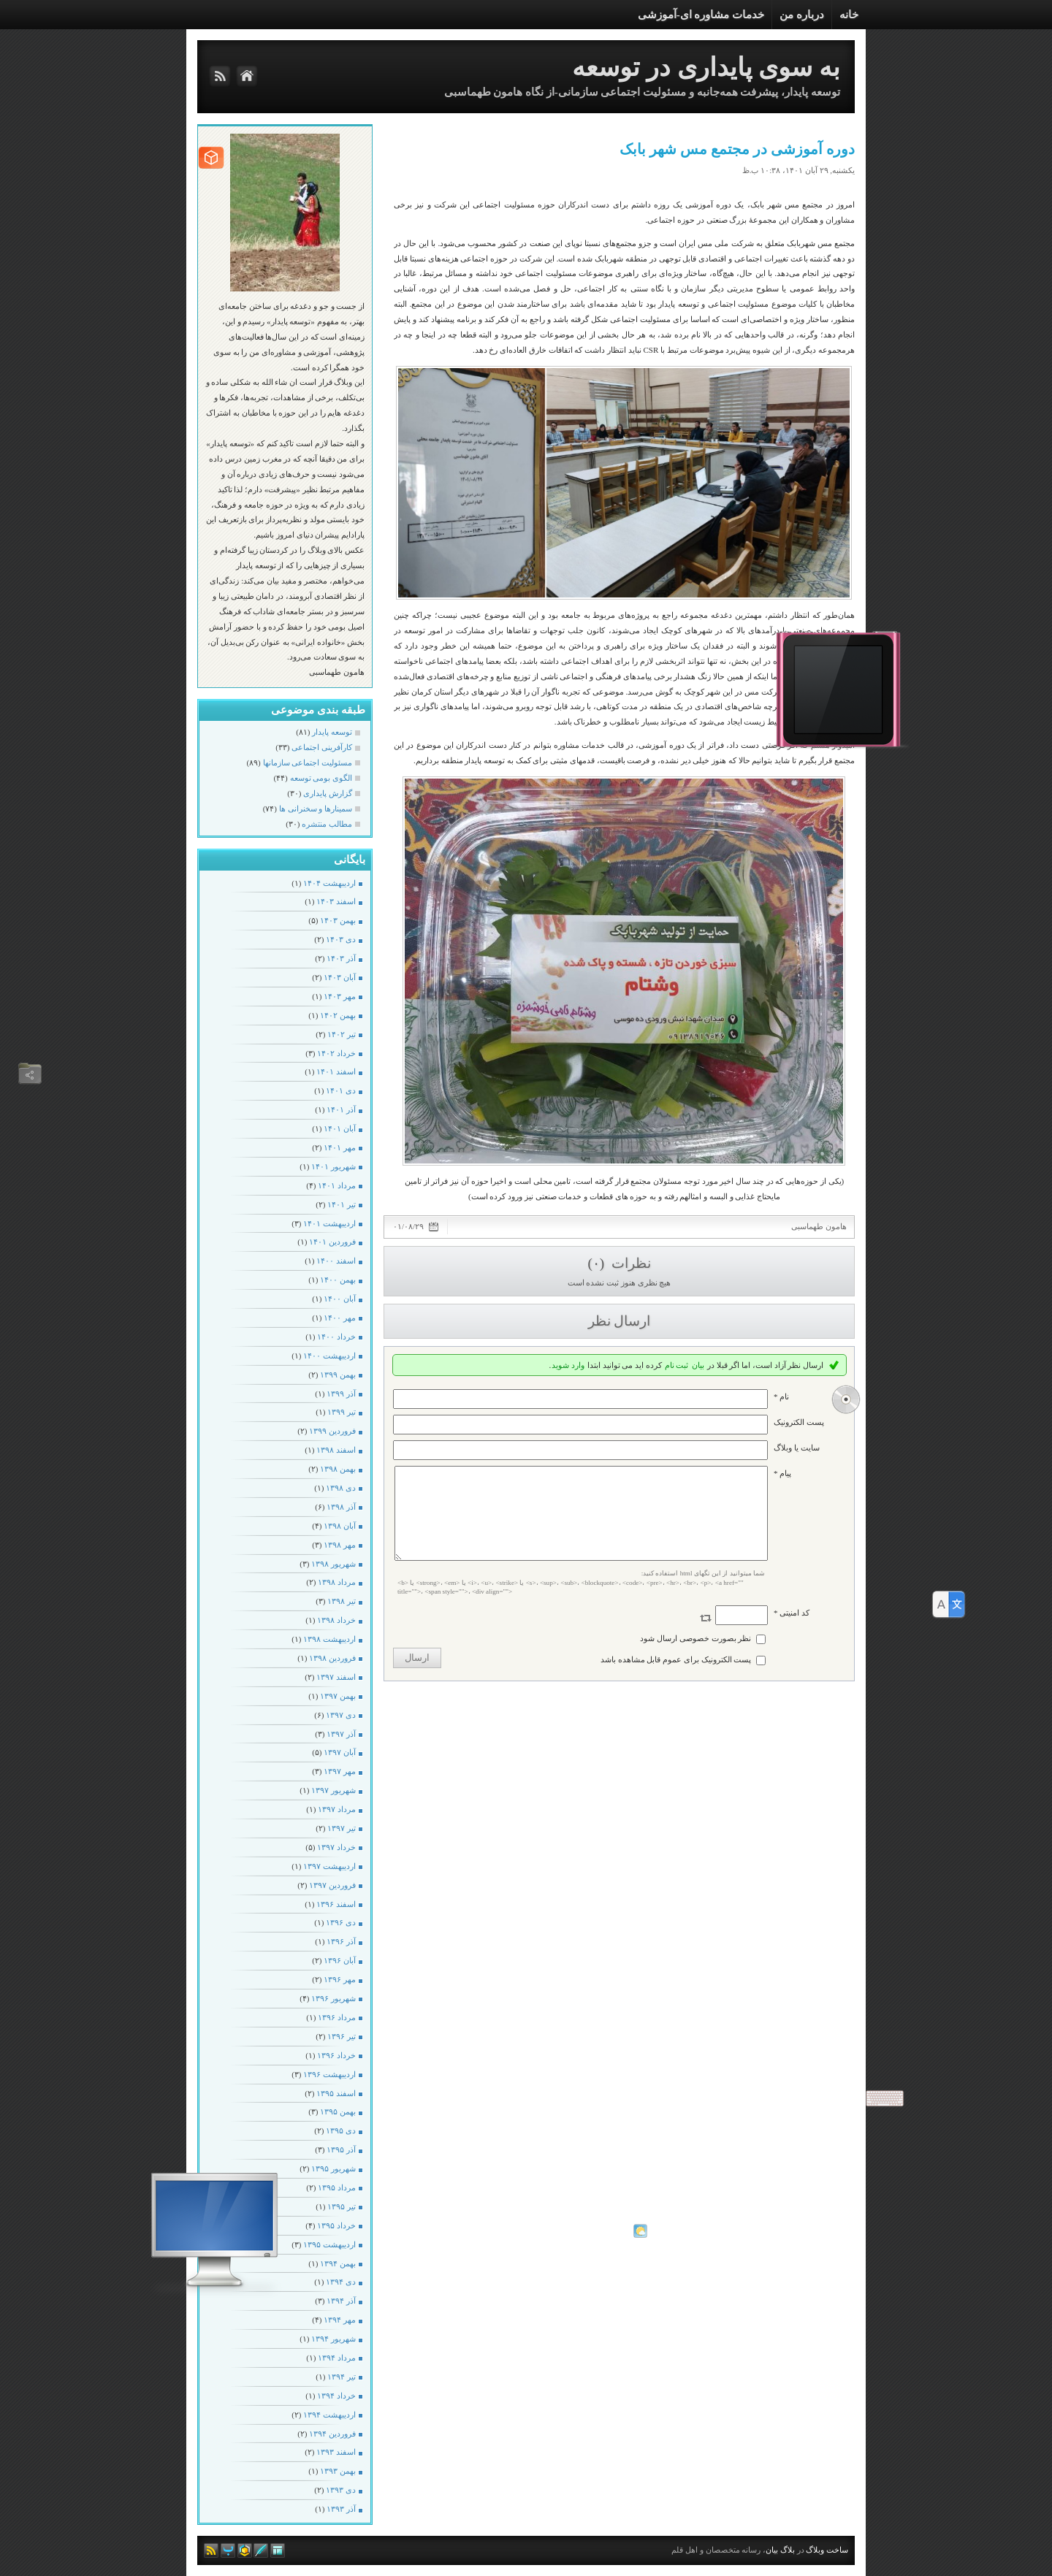 The width and height of the screenshot is (1052, 2576). Describe the element at coordinates (214, 2228) in the screenshot. I see `display or monitor settings` at that location.